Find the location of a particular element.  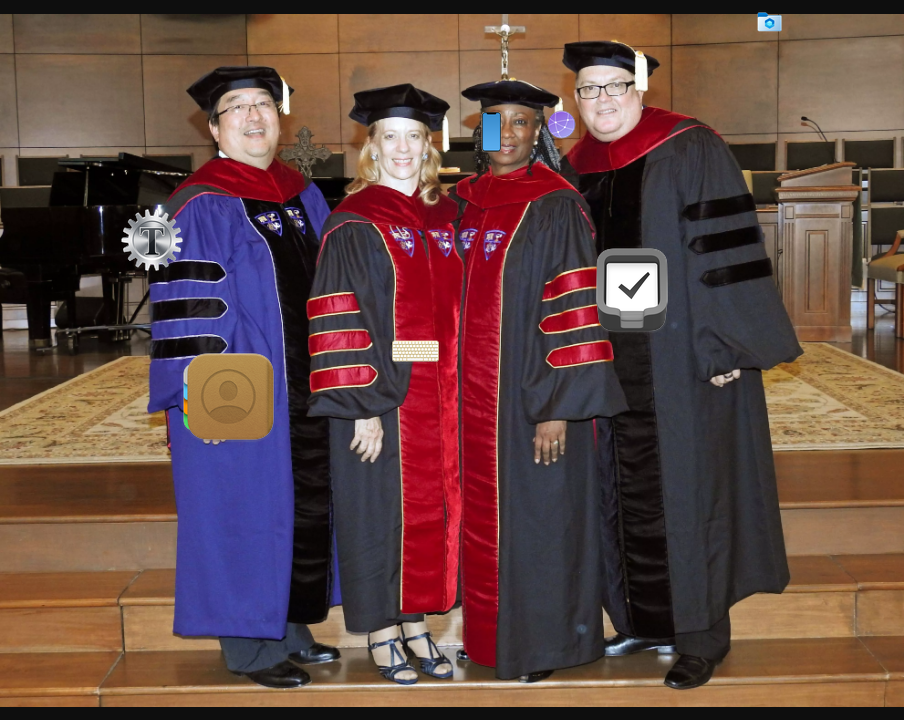

open the contacts app is located at coordinates (230, 396).